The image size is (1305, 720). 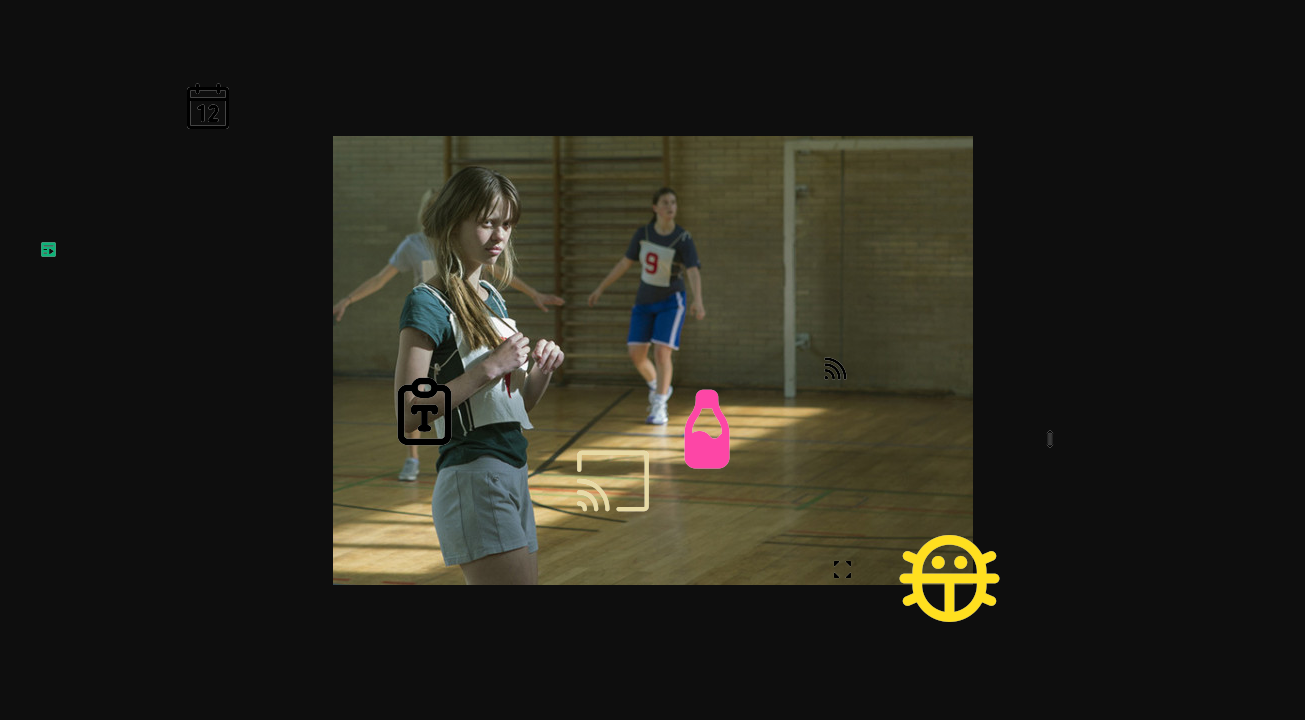 What do you see at coordinates (48, 249) in the screenshot?
I see `view media queue or playlist` at bounding box center [48, 249].